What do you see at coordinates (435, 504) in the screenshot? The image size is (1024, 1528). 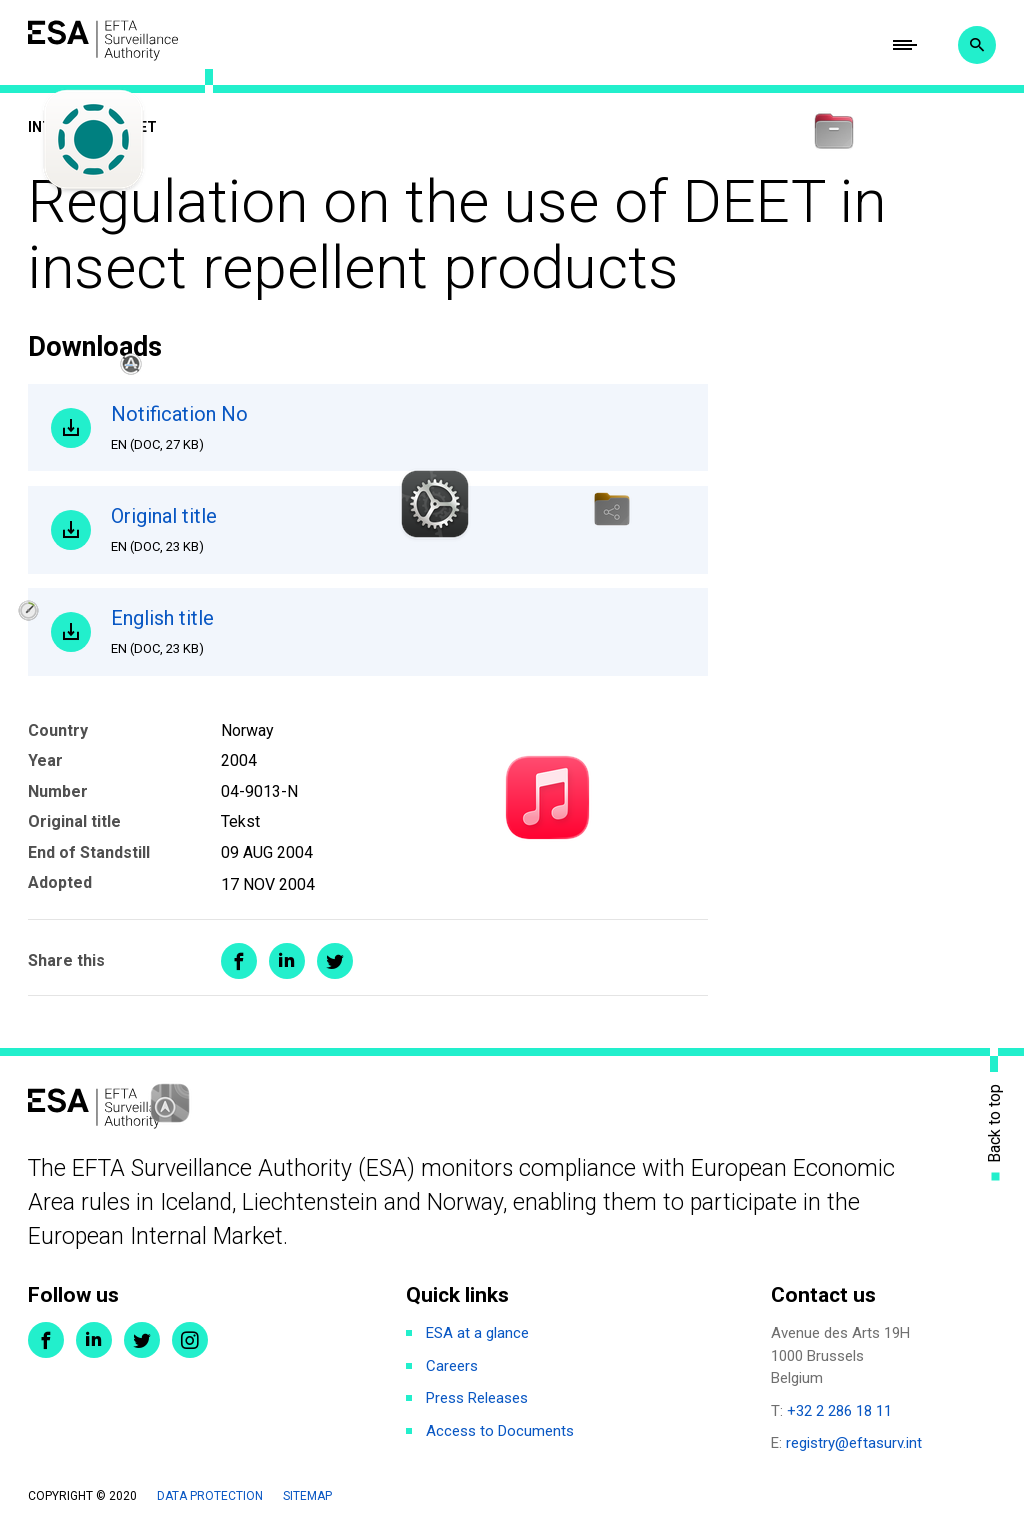 I see `default application icon placeholder` at bounding box center [435, 504].